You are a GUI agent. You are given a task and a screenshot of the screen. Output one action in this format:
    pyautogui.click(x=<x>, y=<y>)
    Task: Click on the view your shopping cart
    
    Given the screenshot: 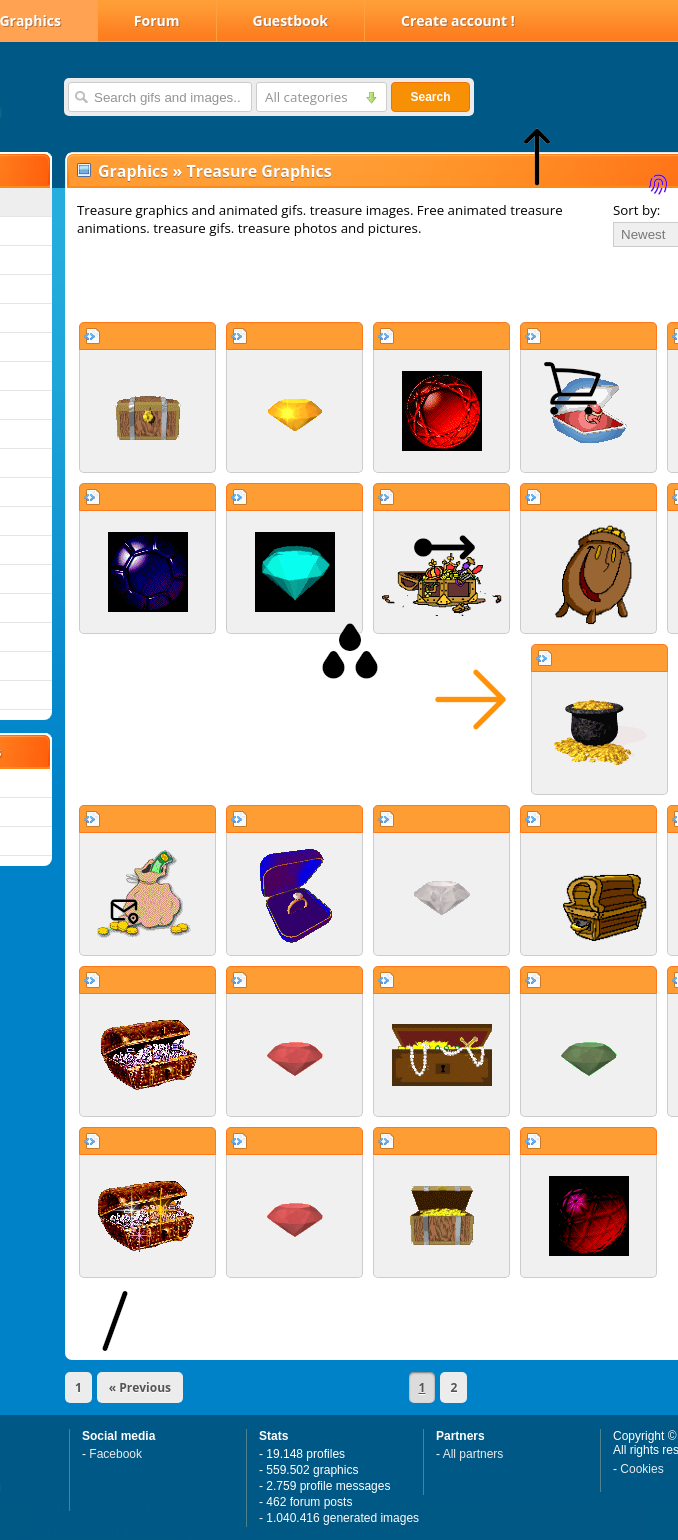 What is the action you would take?
    pyautogui.click(x=572, y=388)
    